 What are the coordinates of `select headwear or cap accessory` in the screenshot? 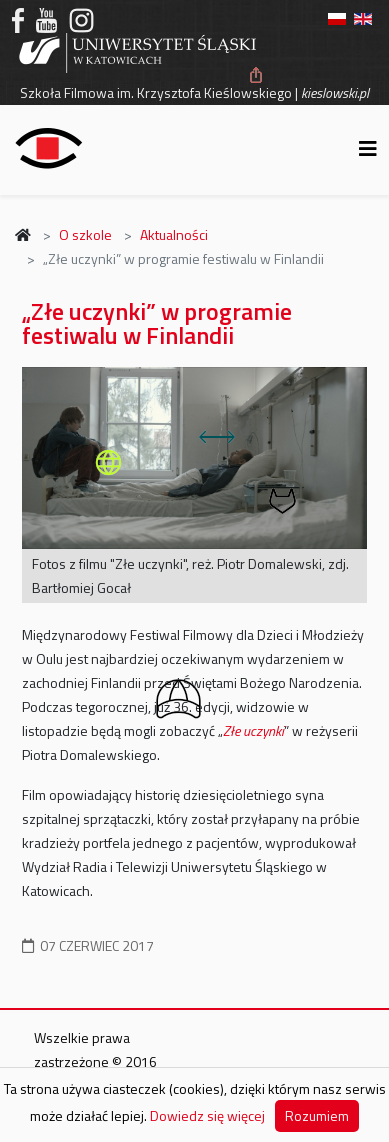 It's located at (178, 701).